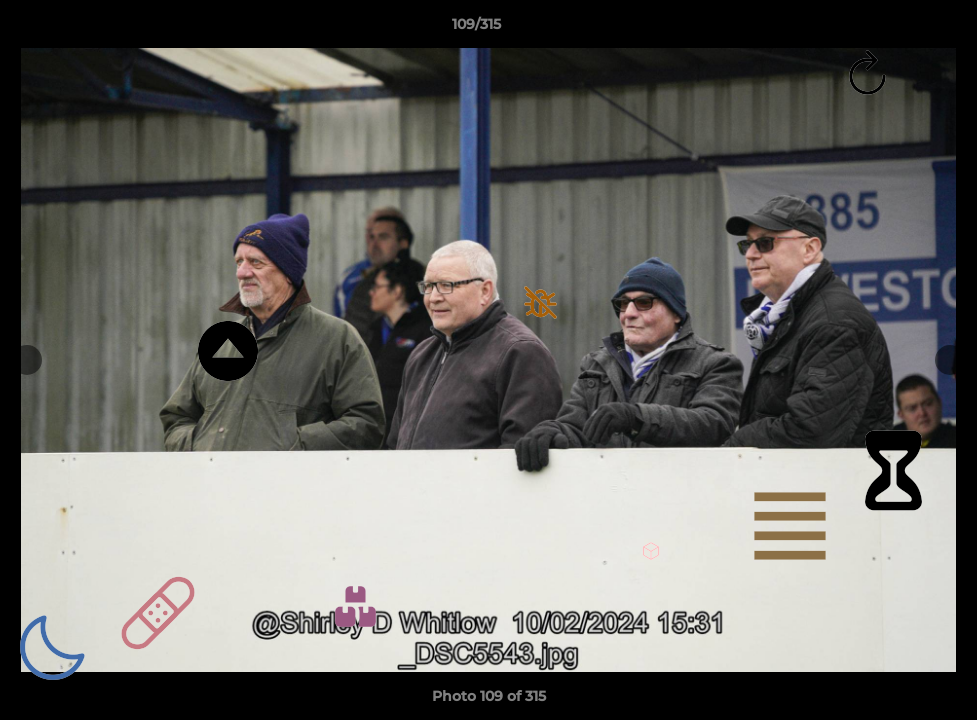 The width and height of the screenshot is (977, 720). What do you see at coordinates (867, 72) in the screenshot?
I see `refresh or reload the current page` at bounding box center [867, 72].